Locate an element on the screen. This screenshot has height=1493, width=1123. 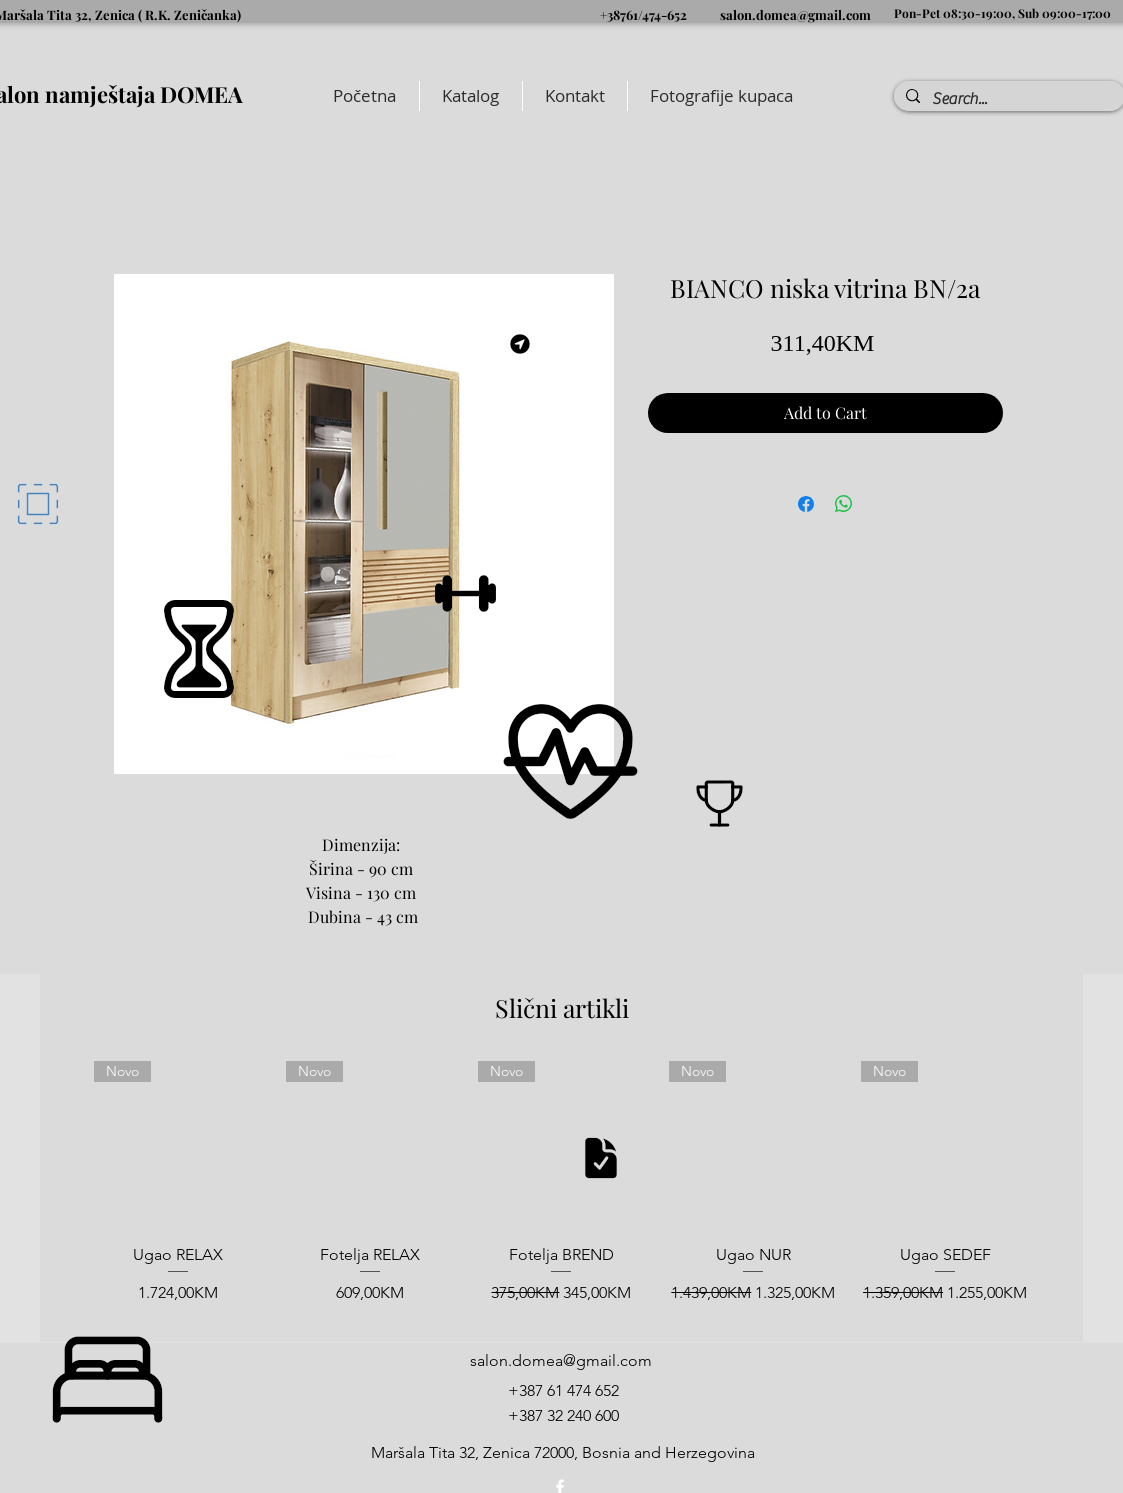
select all items is located at coordinates (38, 504).